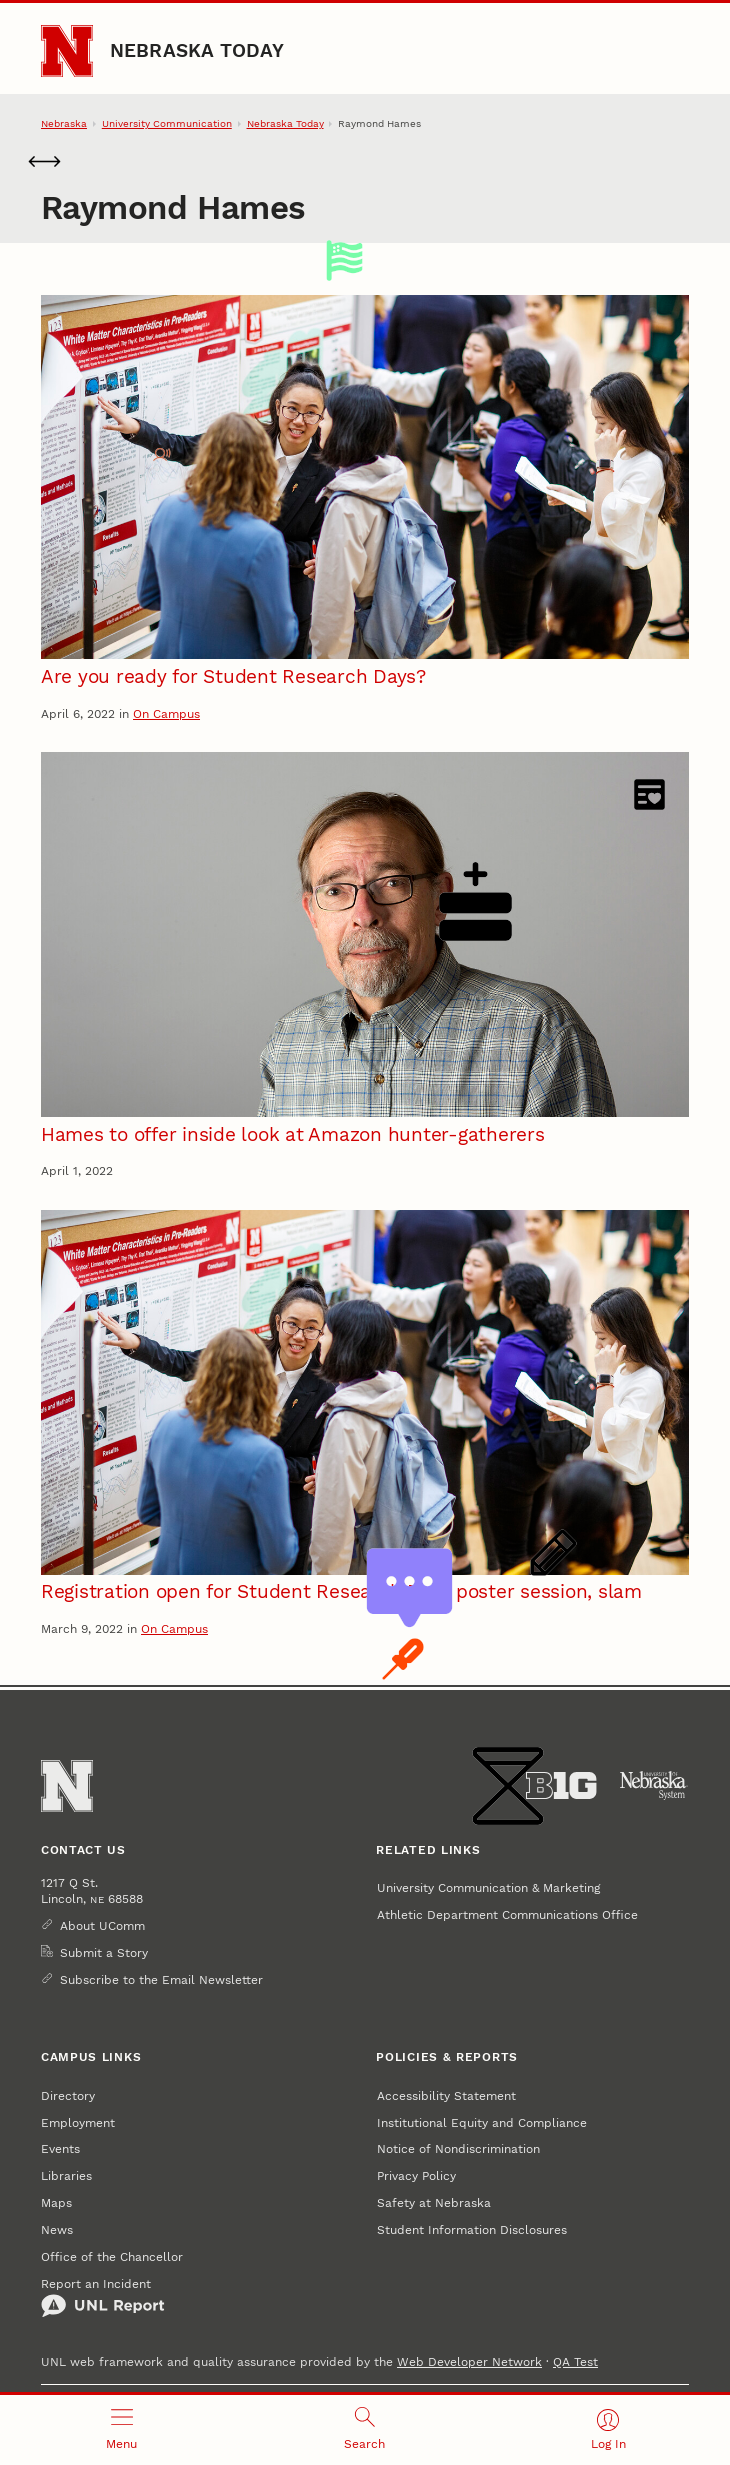 This screenshot has width=730, height=2465. Describe the element at coordinates (552, 1553) in the screenshot. I see `edit content or text` at that location.